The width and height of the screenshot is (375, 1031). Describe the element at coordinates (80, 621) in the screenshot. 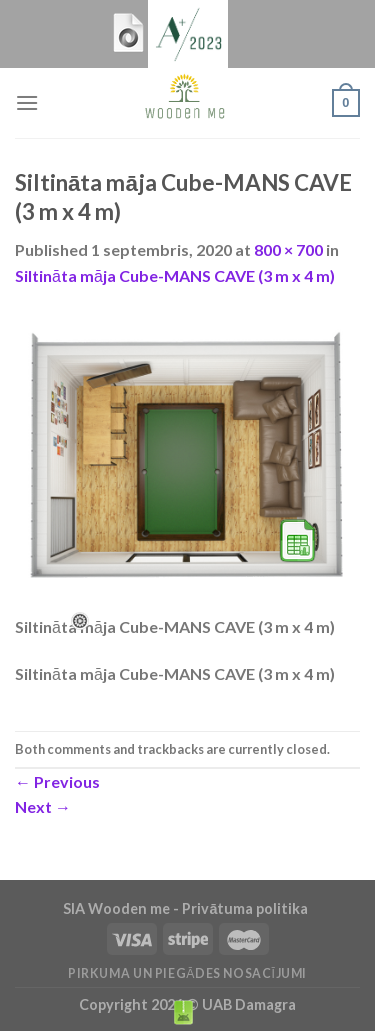

I see `view or edit document properties` at that location.